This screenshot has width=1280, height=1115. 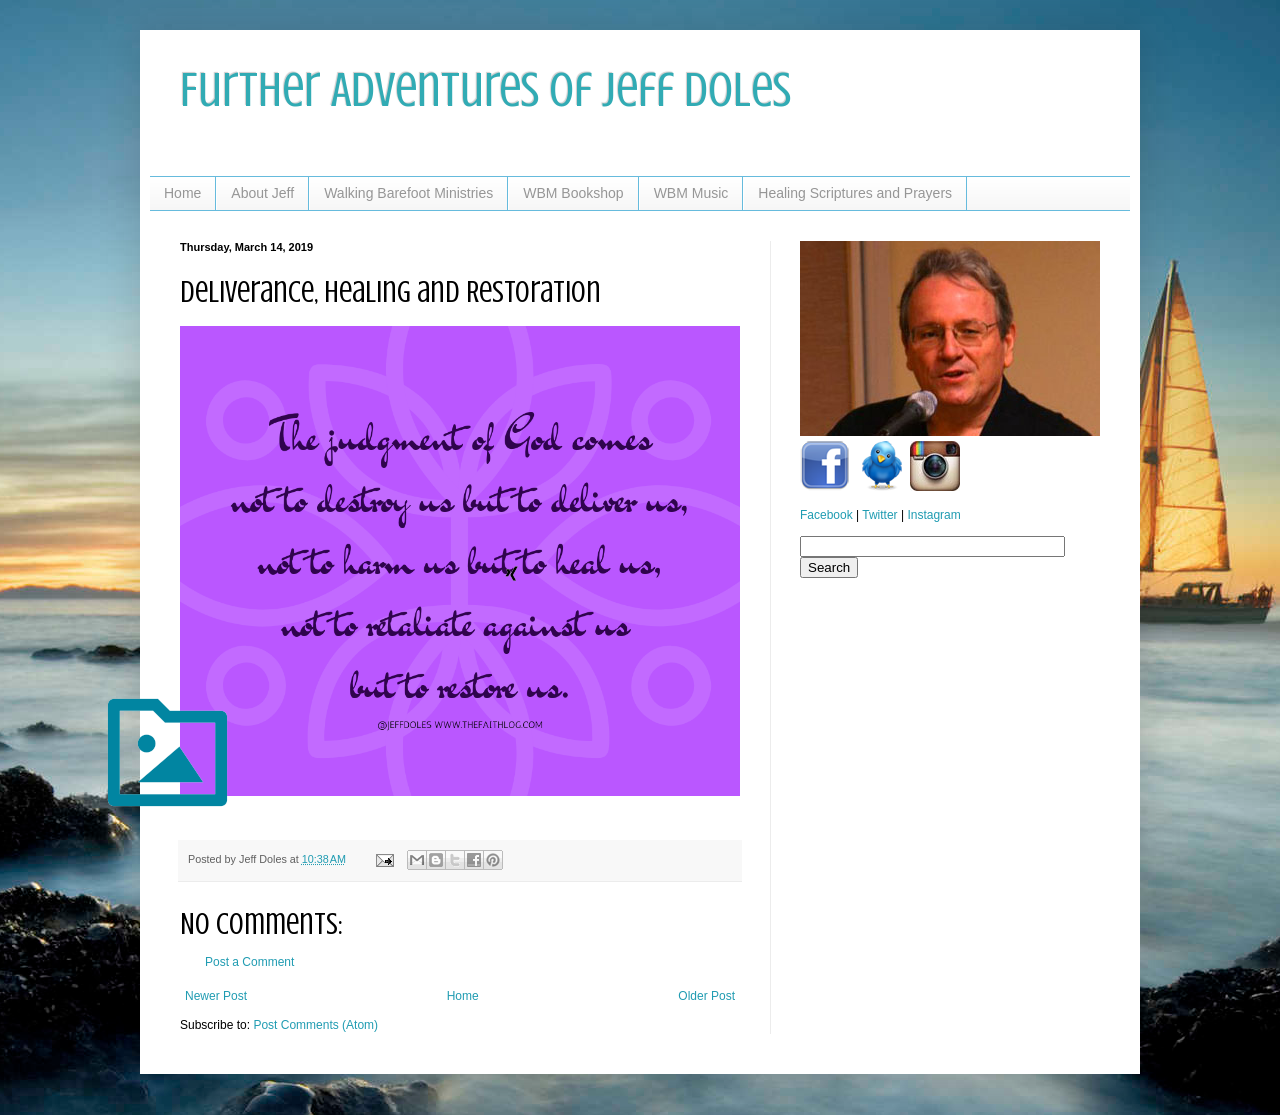 I want to click on open Xing profile or app, so click(x=511, y=573).